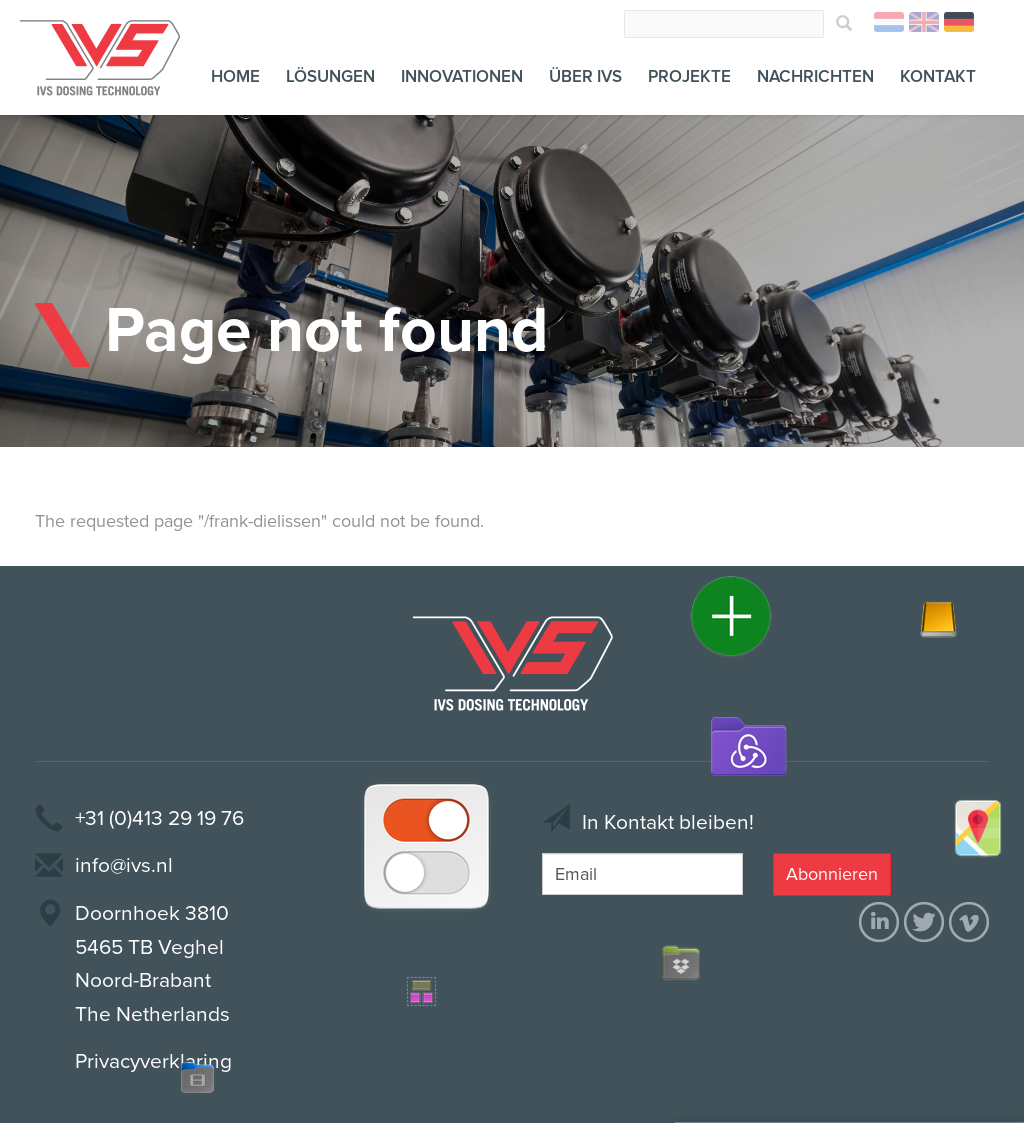 The height and width of the screenshot is (1123, 1024). What do you see at coordinates (731, 616) in the screenshot?
I see `add a new item` at bounding box center [731, 616].